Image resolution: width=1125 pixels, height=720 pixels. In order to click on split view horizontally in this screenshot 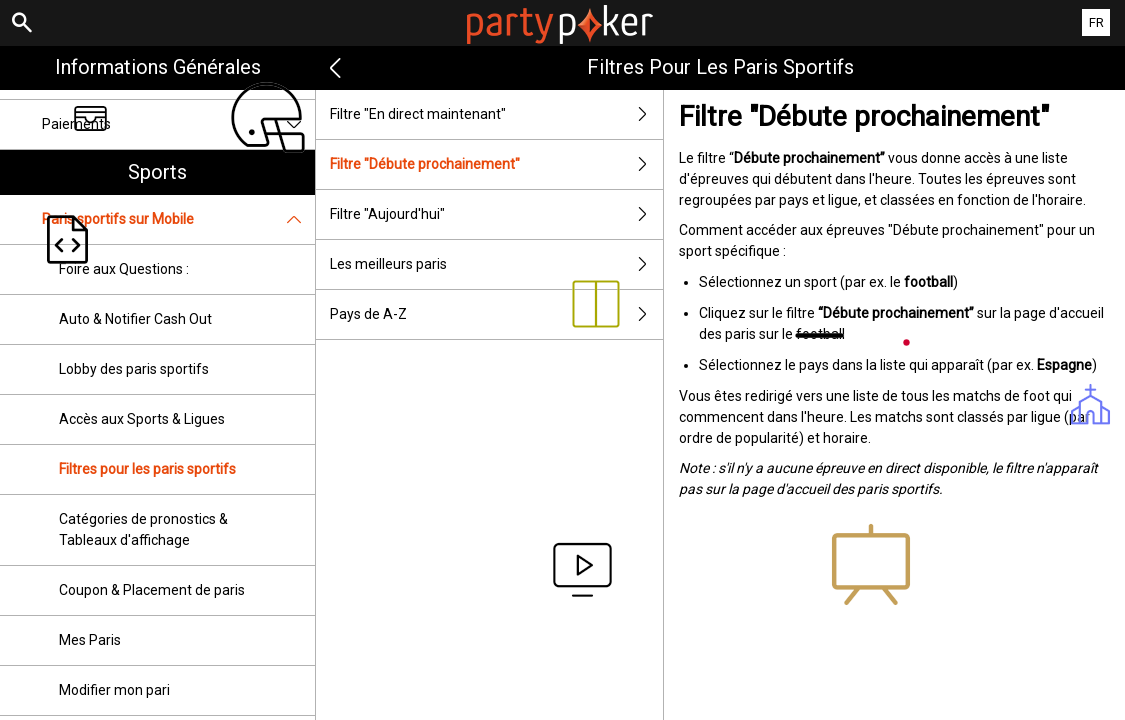, I will do `click(596, 304)`.